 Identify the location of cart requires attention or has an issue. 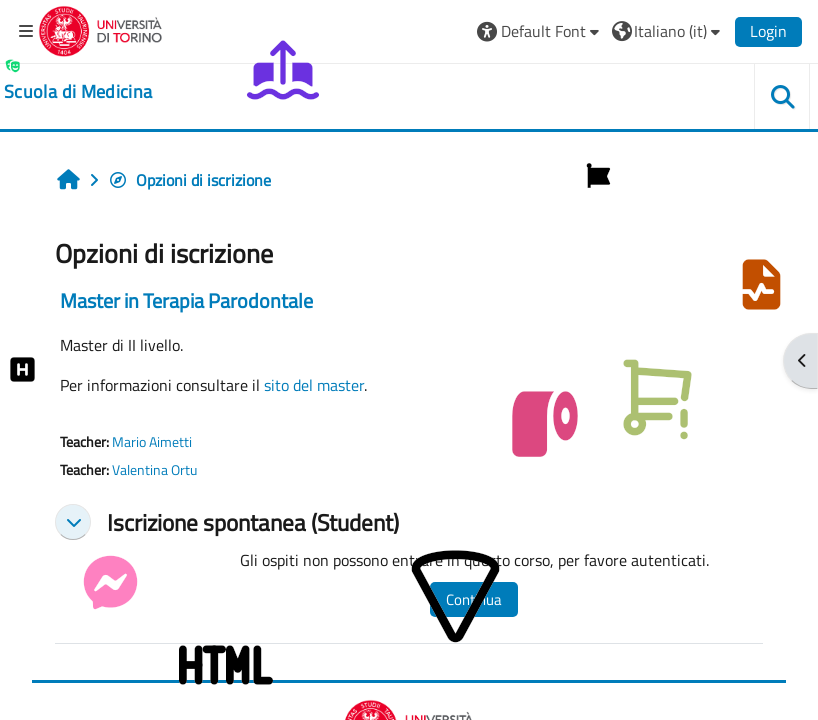
(657, 397).